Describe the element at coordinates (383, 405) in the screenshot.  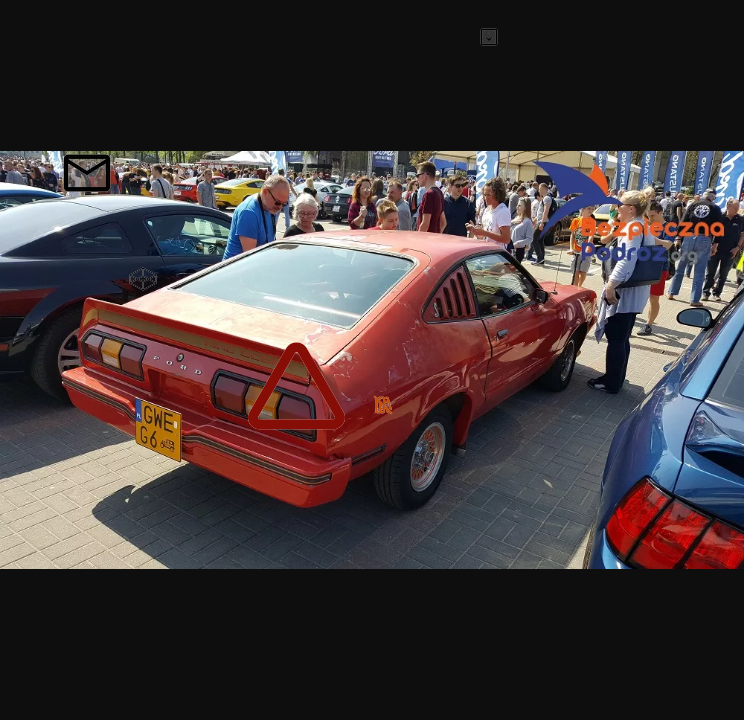
I see `library or reading feature unavailable` at that location.